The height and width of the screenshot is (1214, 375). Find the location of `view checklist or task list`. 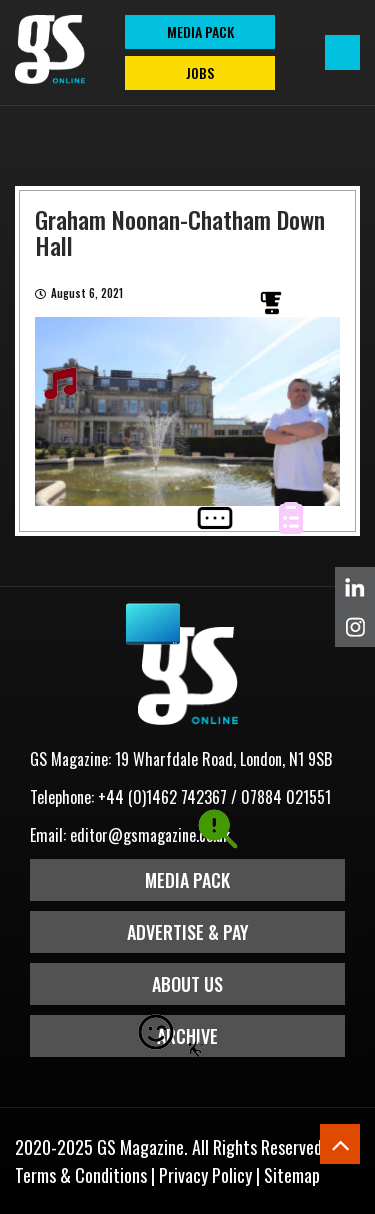

view checklist or task list is located at coordinates (291, 518).